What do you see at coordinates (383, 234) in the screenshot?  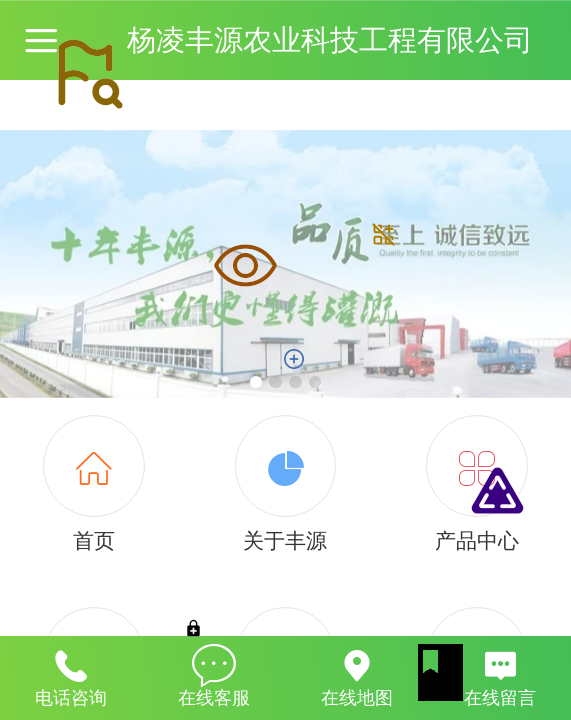 I see `apps or widgets are disabled` at bounding box center [383, 234].